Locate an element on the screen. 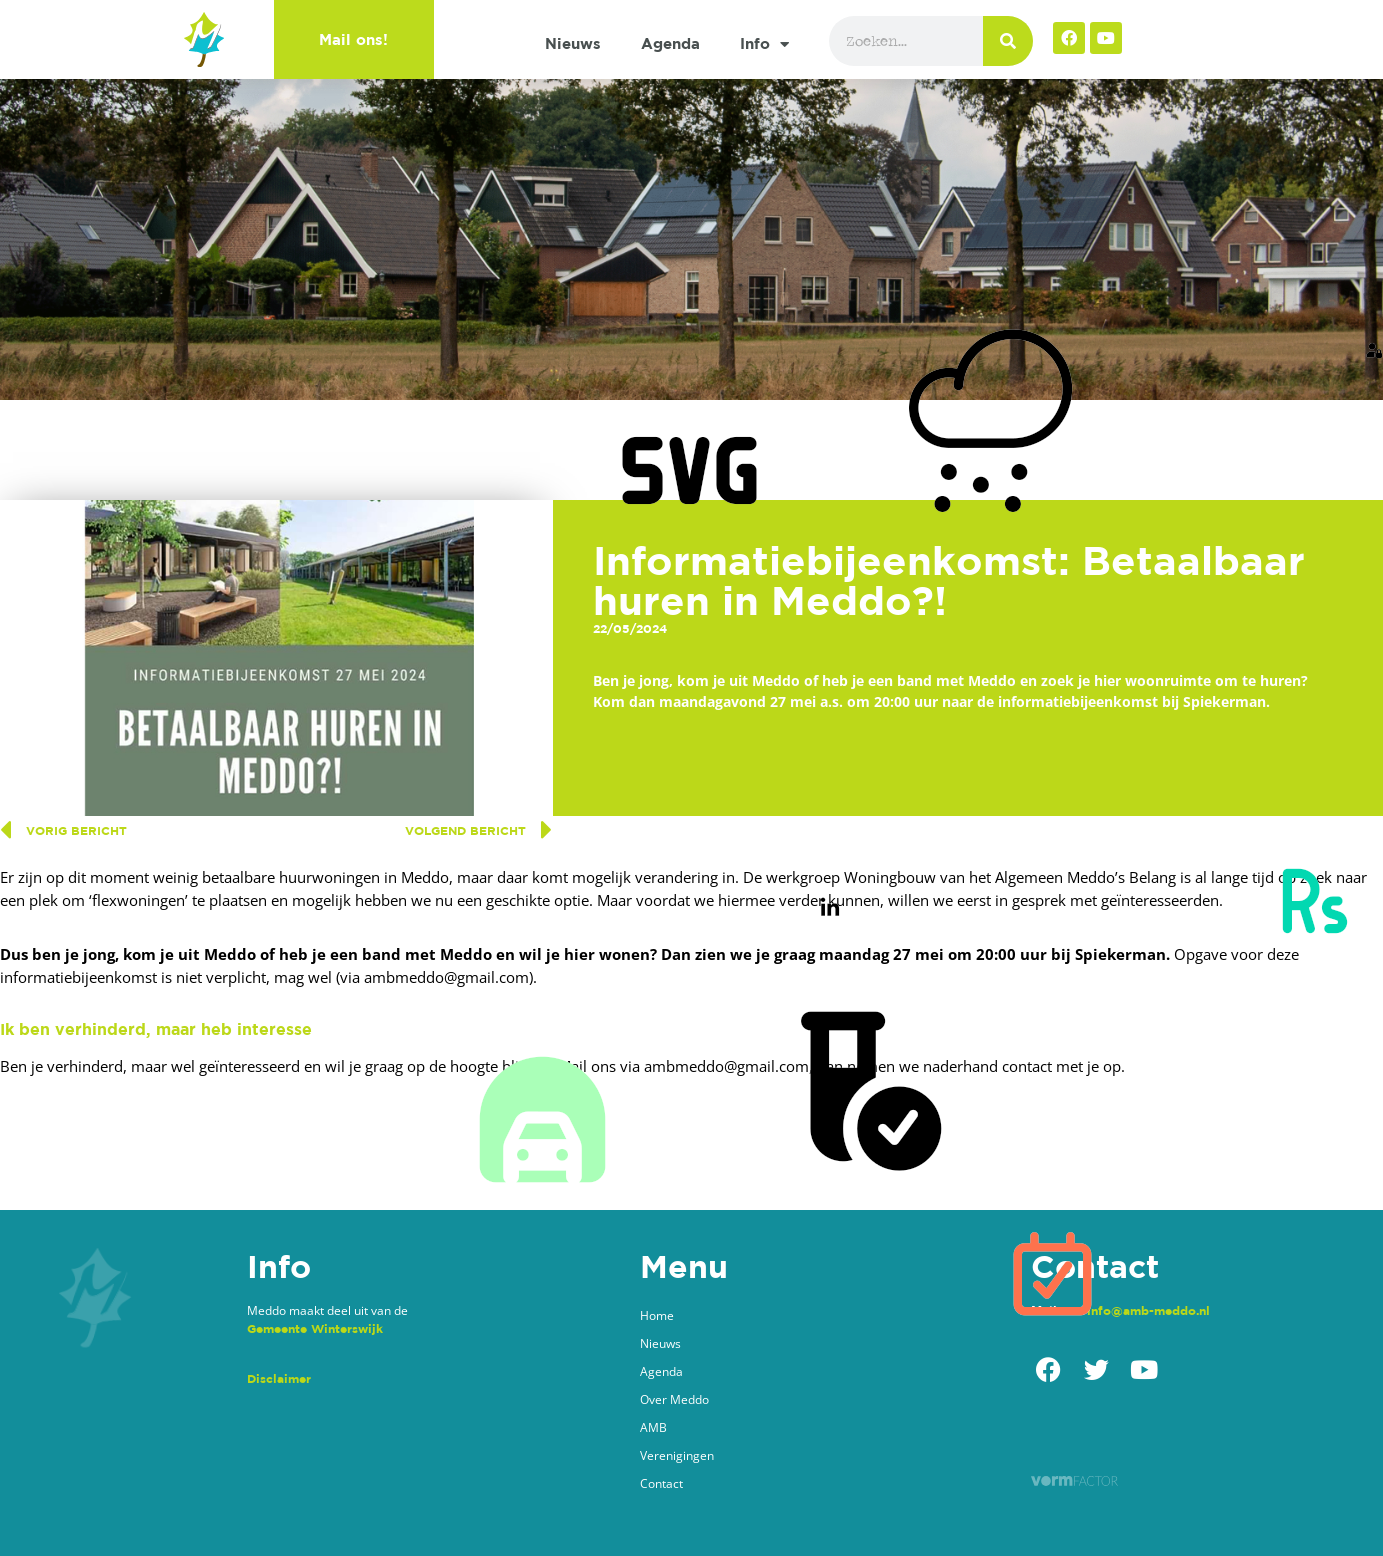  connect with linkedin profile is located at coordinates (830, 908).